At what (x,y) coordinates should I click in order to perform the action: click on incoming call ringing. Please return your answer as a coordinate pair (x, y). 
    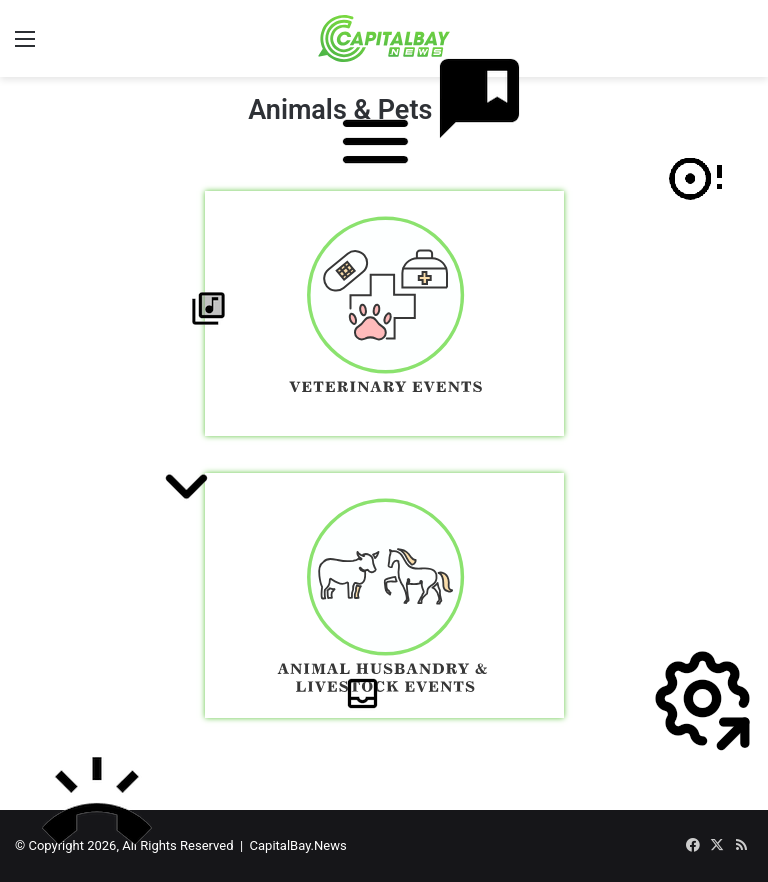
    Looking at the image, I should click on (97, 803).